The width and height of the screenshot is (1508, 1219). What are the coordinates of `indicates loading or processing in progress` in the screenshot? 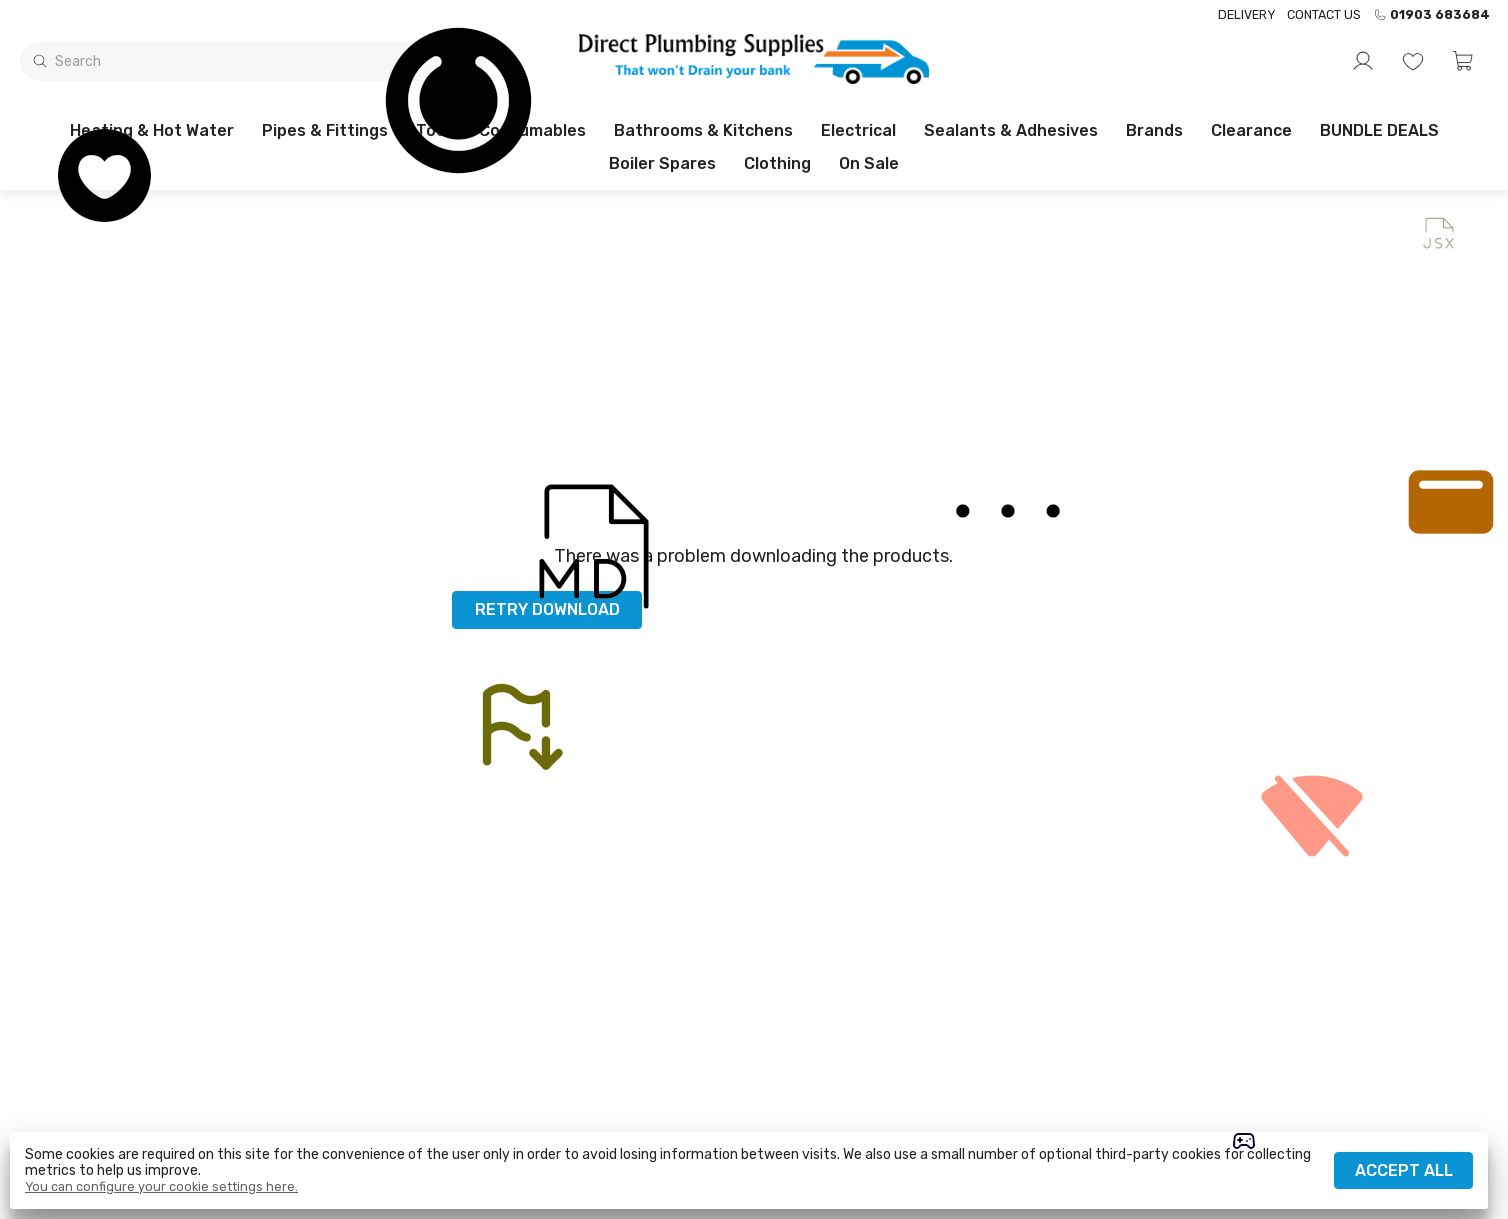 It's located at (458, 100).